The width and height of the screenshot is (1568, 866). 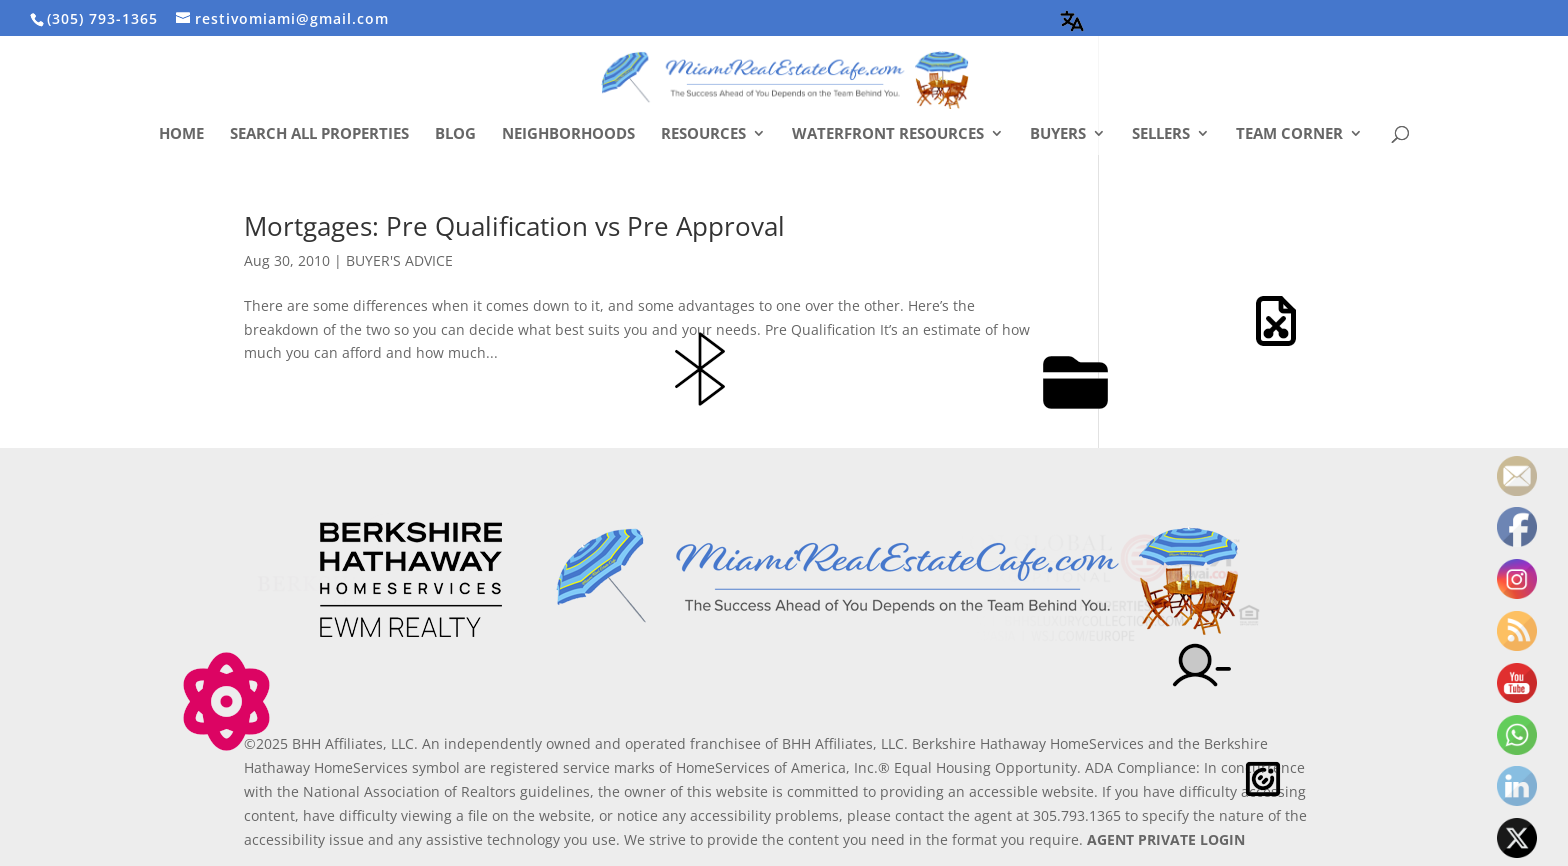 I want to click on change language settings, so click(x=1072, y=21).